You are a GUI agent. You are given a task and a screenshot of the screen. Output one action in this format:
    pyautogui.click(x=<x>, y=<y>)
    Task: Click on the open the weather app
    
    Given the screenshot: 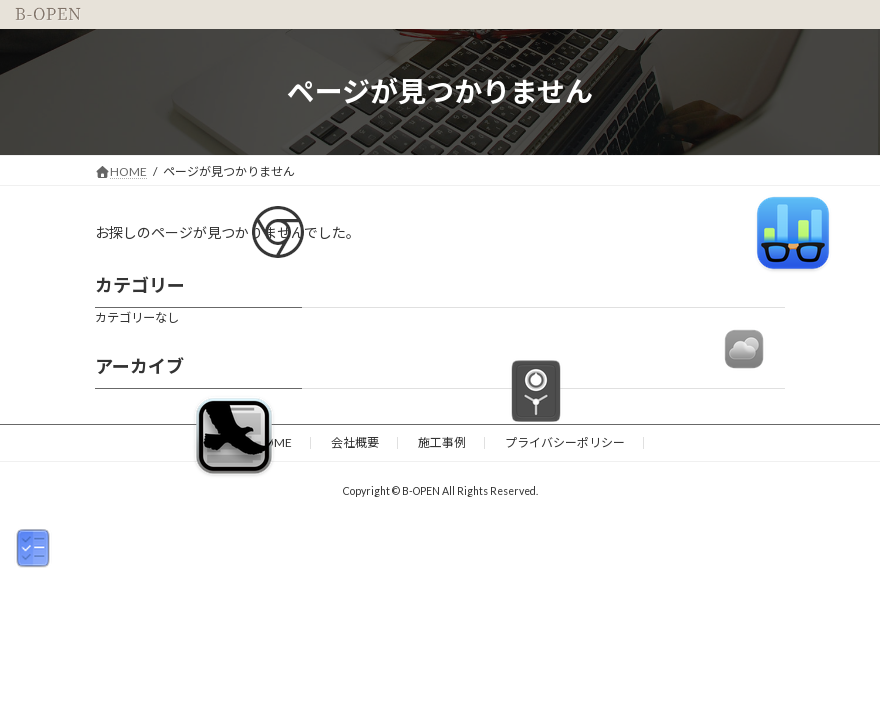 What is the action you would take?
    pyautogui.click(x=744, y=349)
    